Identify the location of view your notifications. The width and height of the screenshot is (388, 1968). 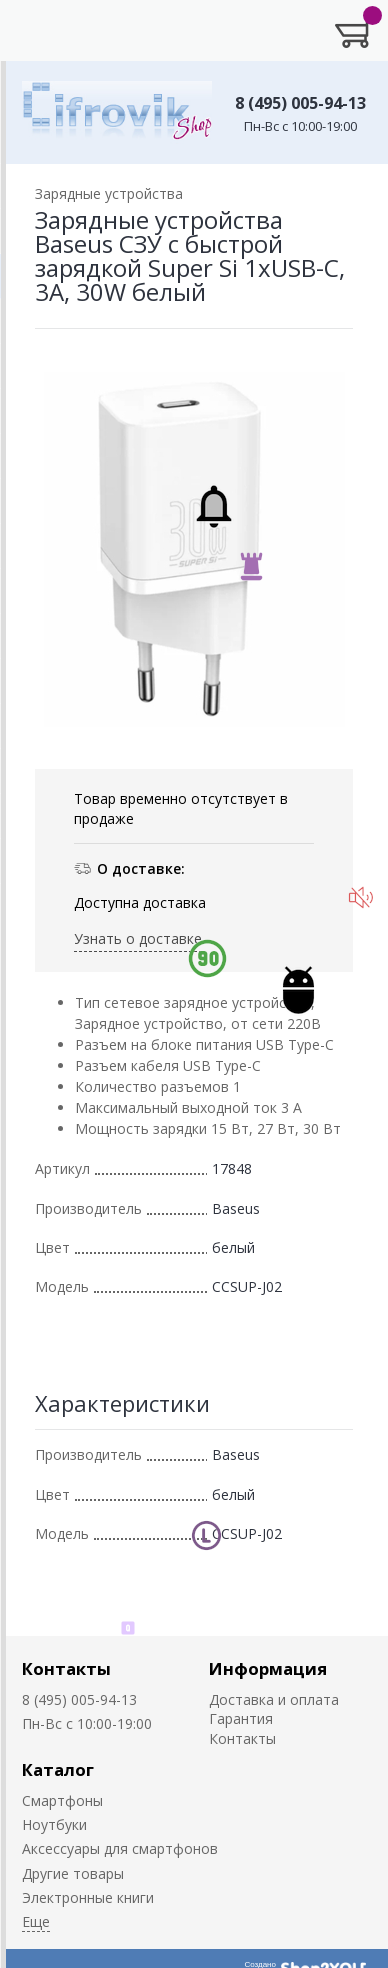
(214, 506).